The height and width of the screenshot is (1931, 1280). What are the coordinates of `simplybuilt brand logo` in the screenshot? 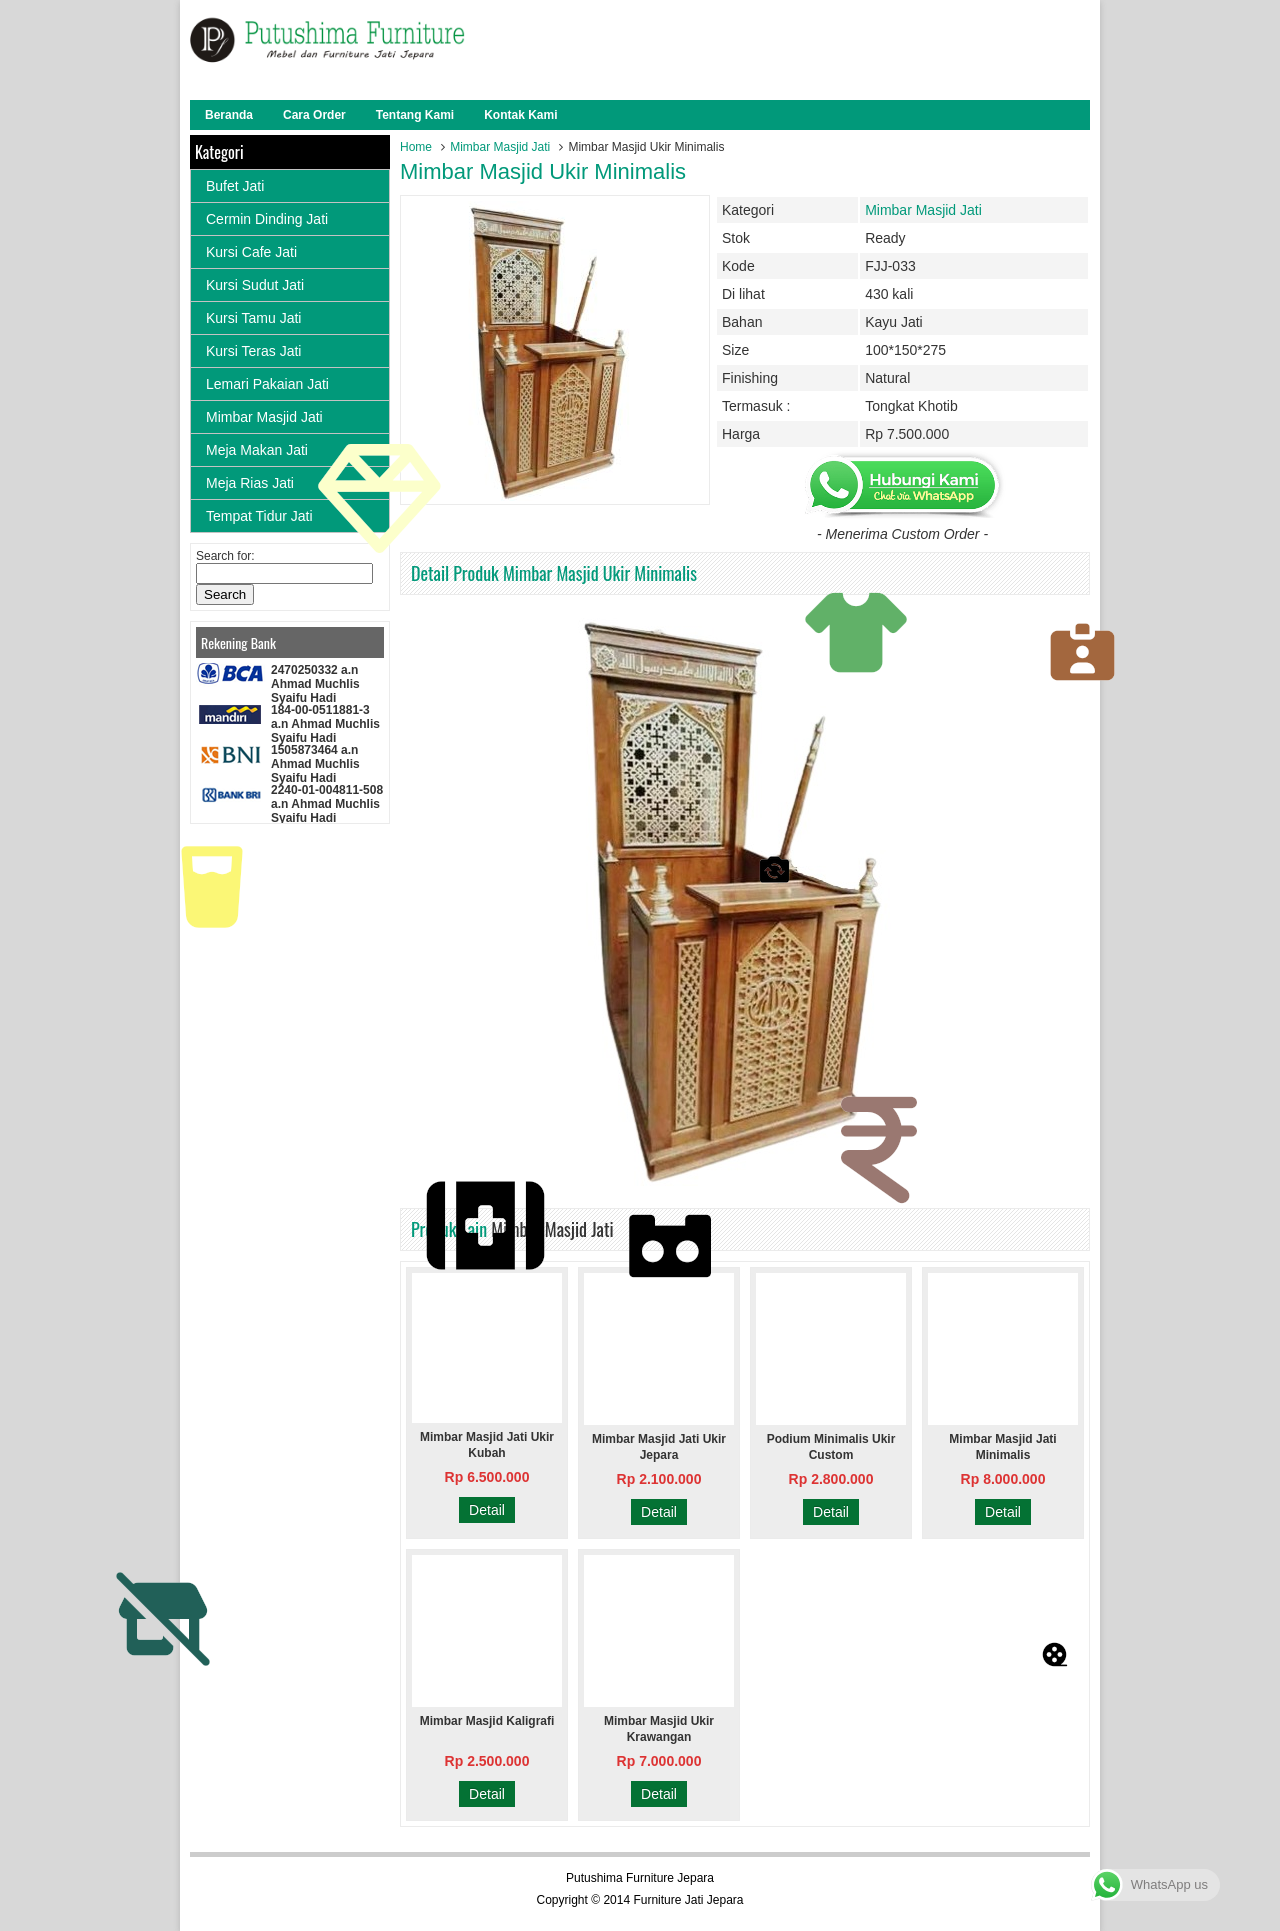 It's located at (670, 1246).